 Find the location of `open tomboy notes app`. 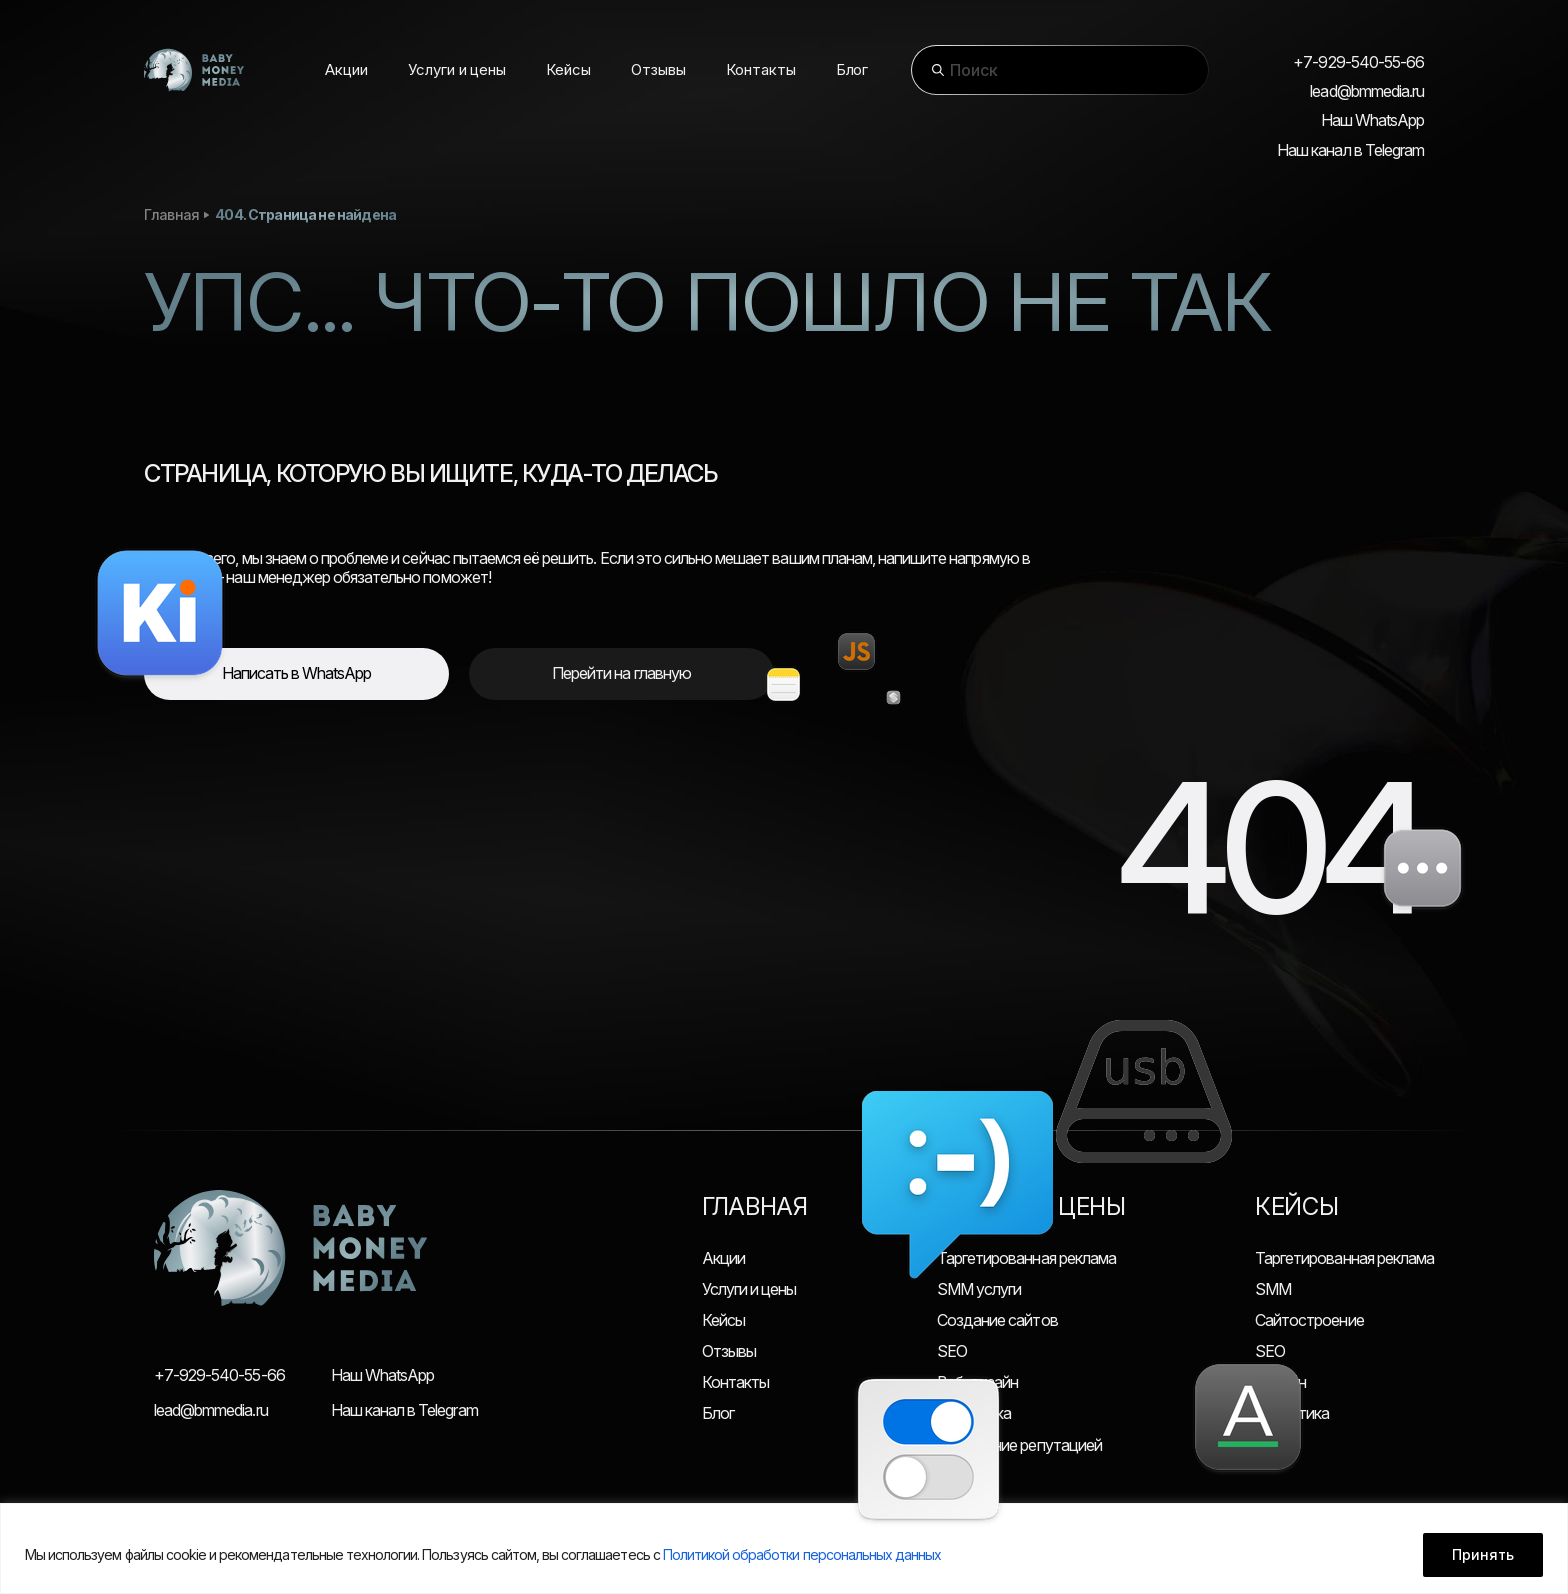

open tomboy notes app is located at coordinates (783, 684).